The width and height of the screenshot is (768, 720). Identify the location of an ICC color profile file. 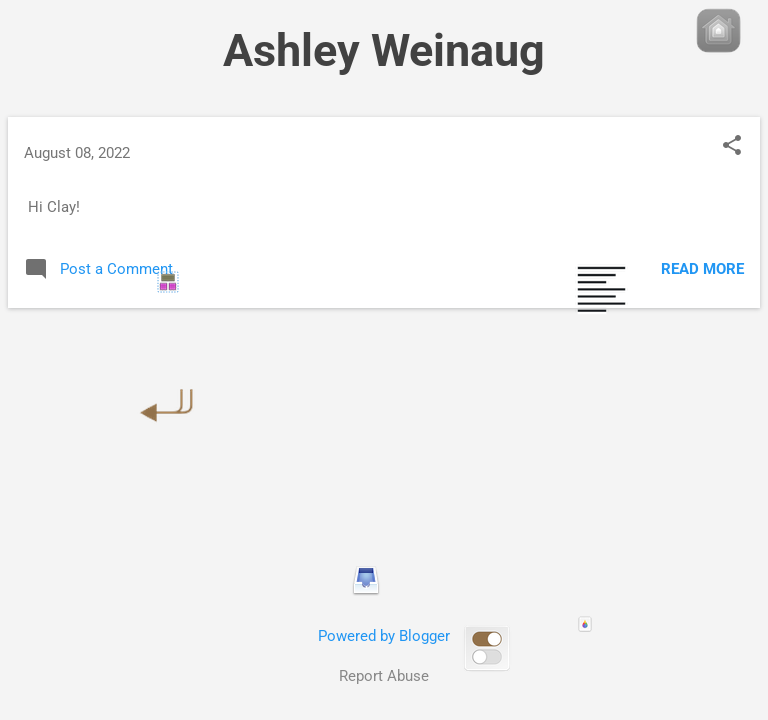
(585, 624).